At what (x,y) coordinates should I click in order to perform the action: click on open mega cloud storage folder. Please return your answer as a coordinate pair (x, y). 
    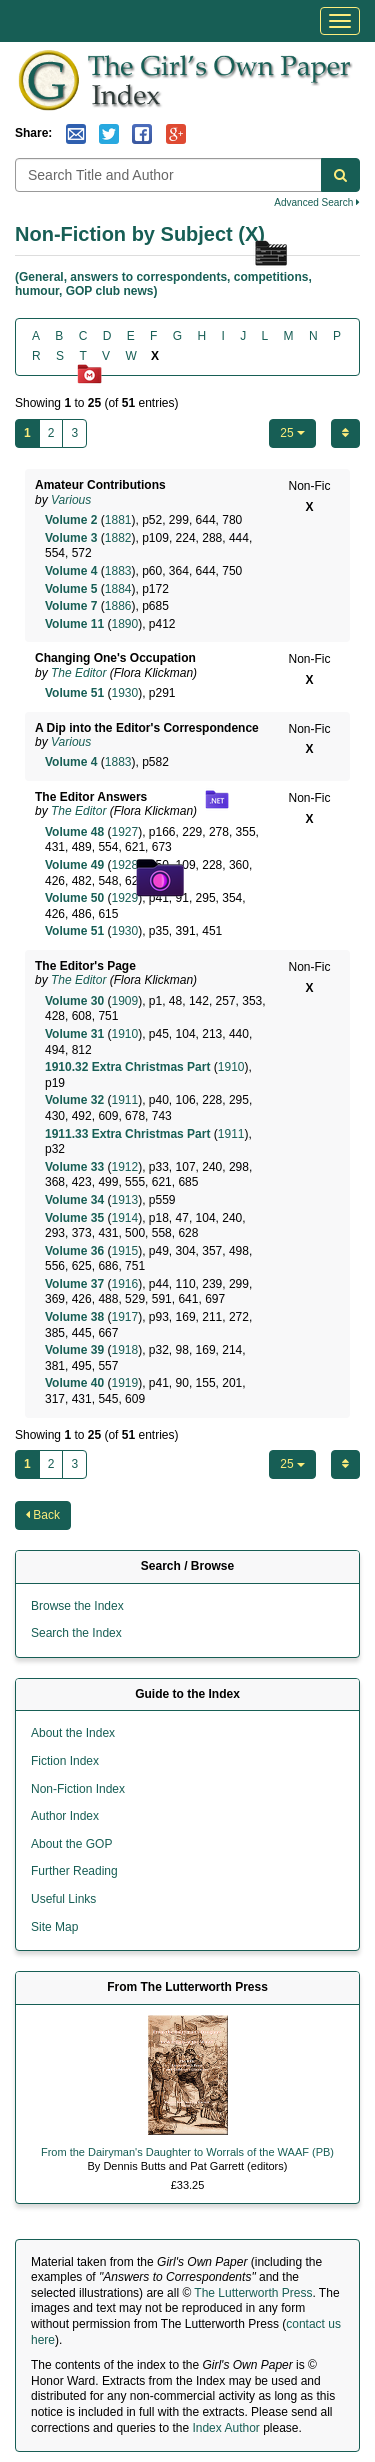
    Looking at the image, I should click on (89, 374).